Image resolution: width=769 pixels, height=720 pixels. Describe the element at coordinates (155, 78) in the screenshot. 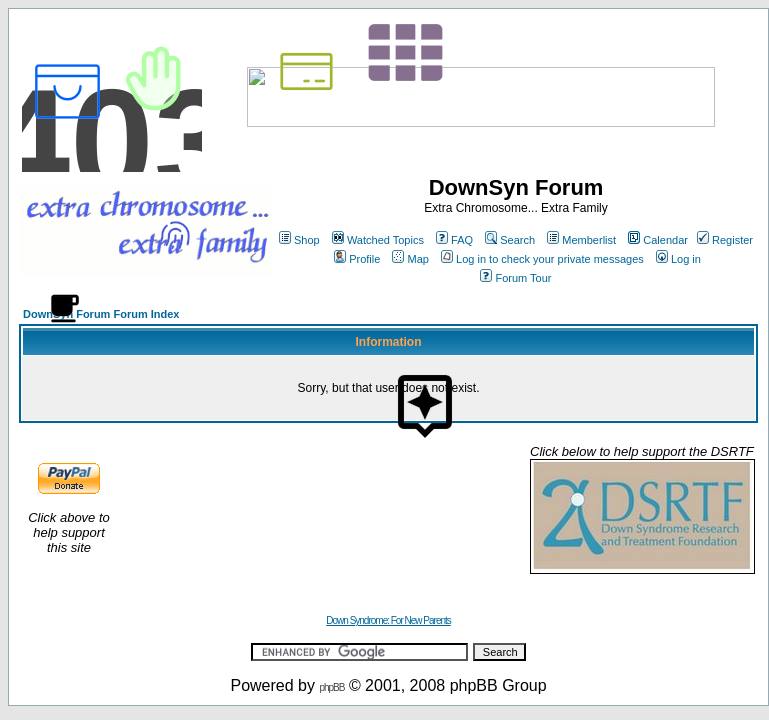

I see `stop or pause an action` at that location.